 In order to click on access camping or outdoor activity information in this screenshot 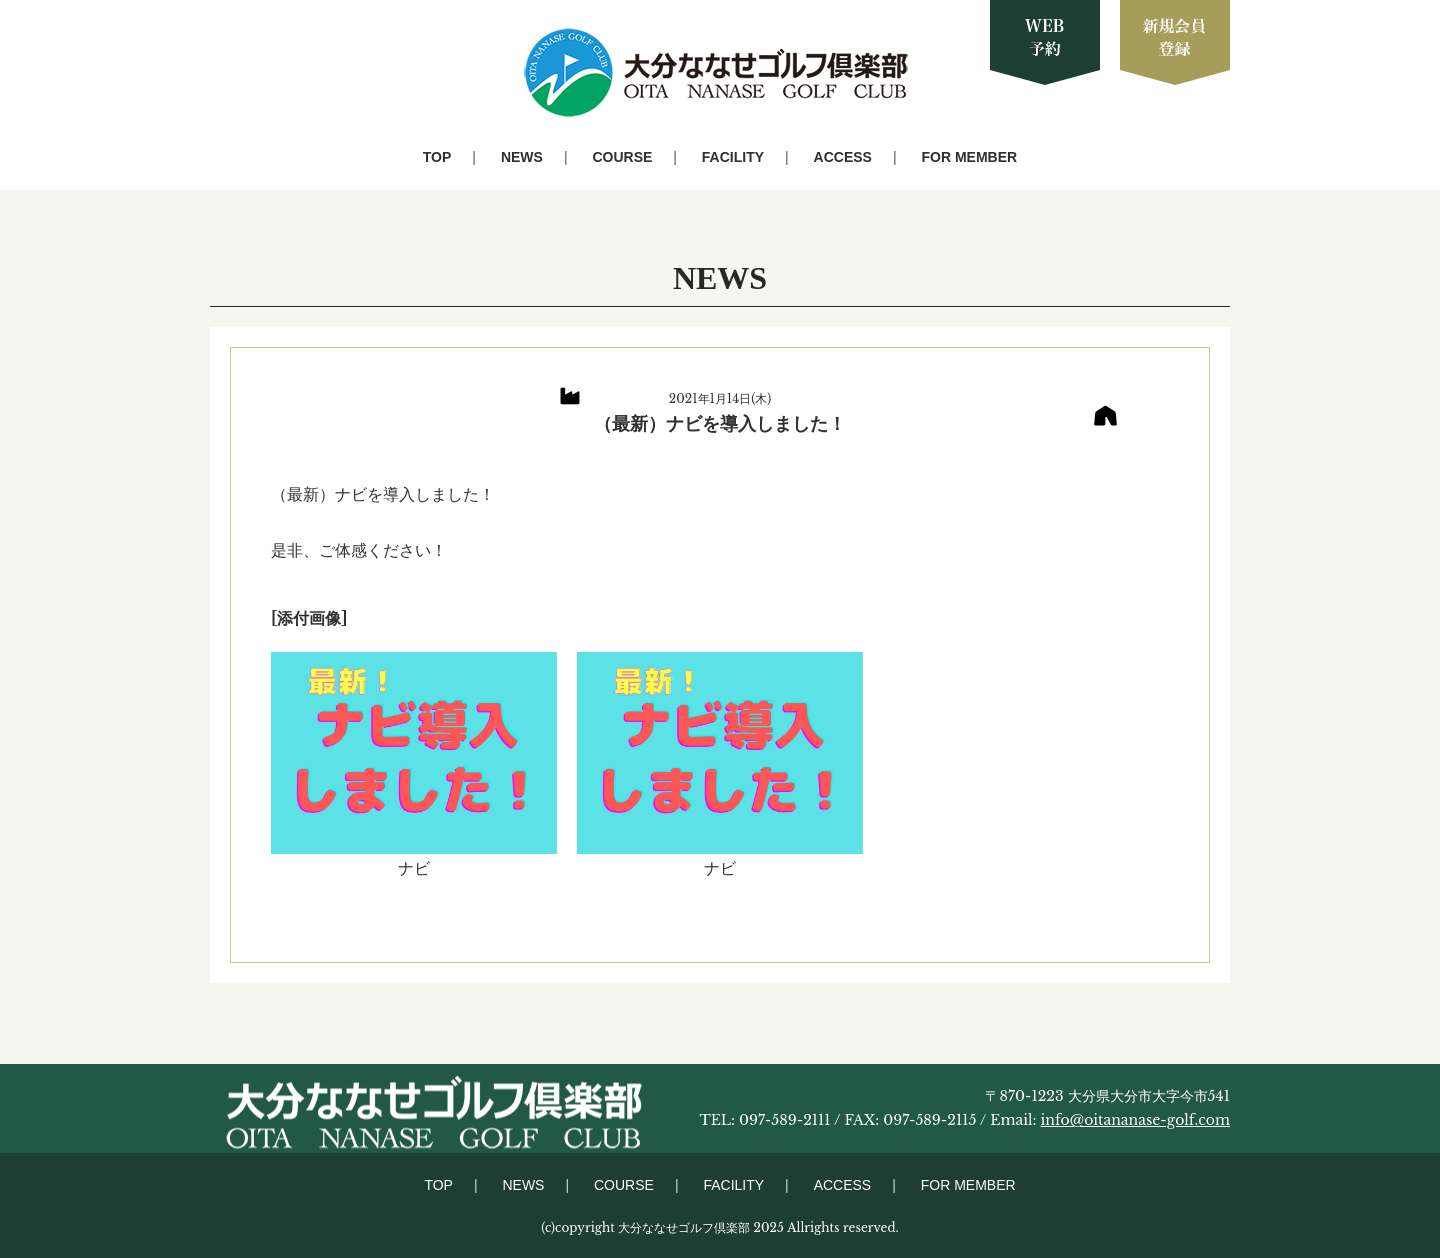, I will do `click(1105, 415)`.